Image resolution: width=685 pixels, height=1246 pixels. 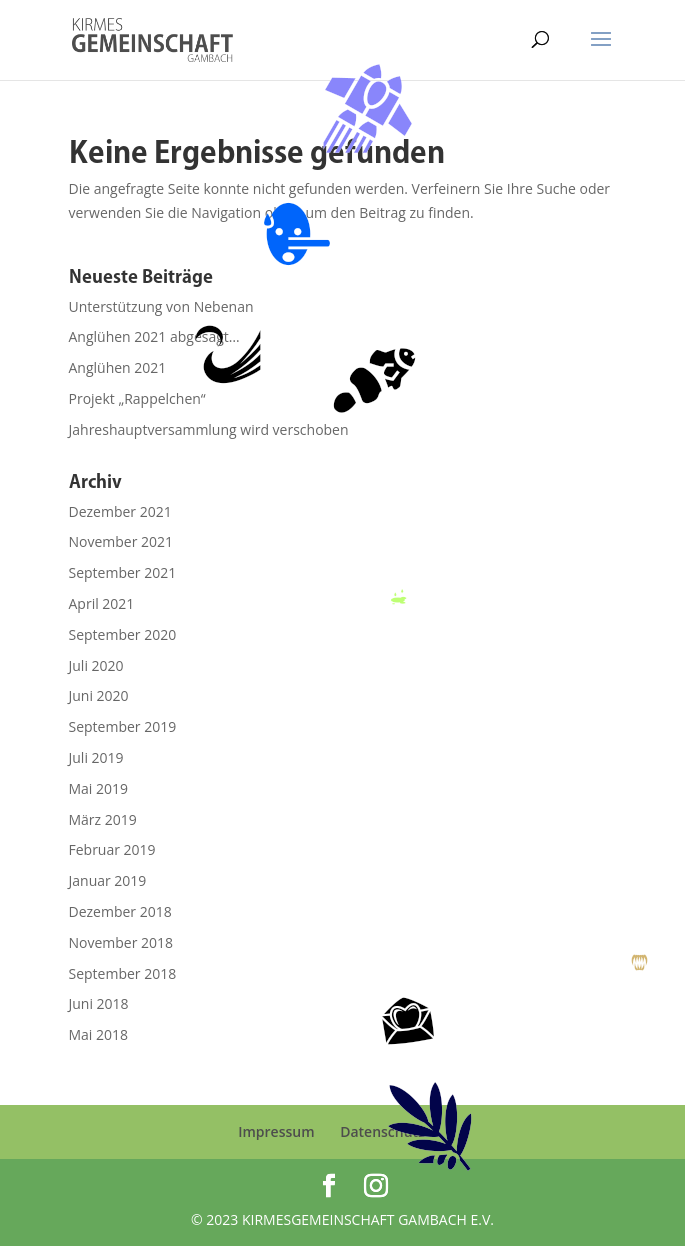 What do you see at coordinates (398, 596) in the screenshot?
I see `indicates a water leak or fluid spill` at bounding box center [398, 596].